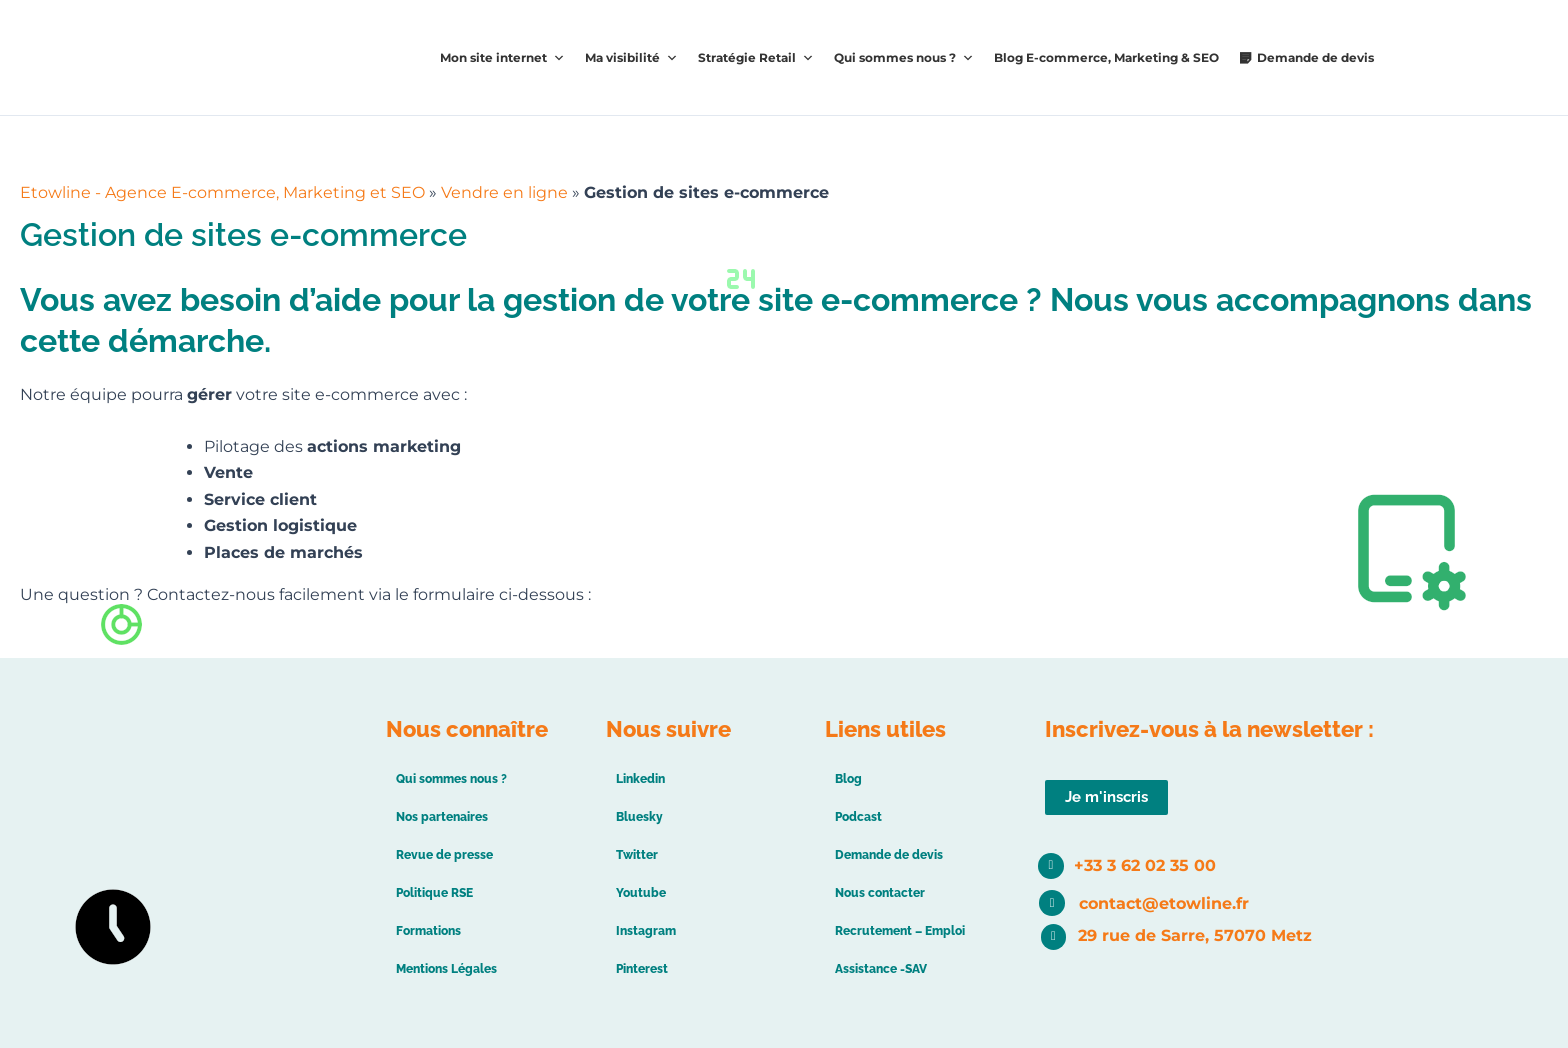  Describe the element at coordinates (1406, 548) in the screenshot. I see `access tablet device settings` at that location.